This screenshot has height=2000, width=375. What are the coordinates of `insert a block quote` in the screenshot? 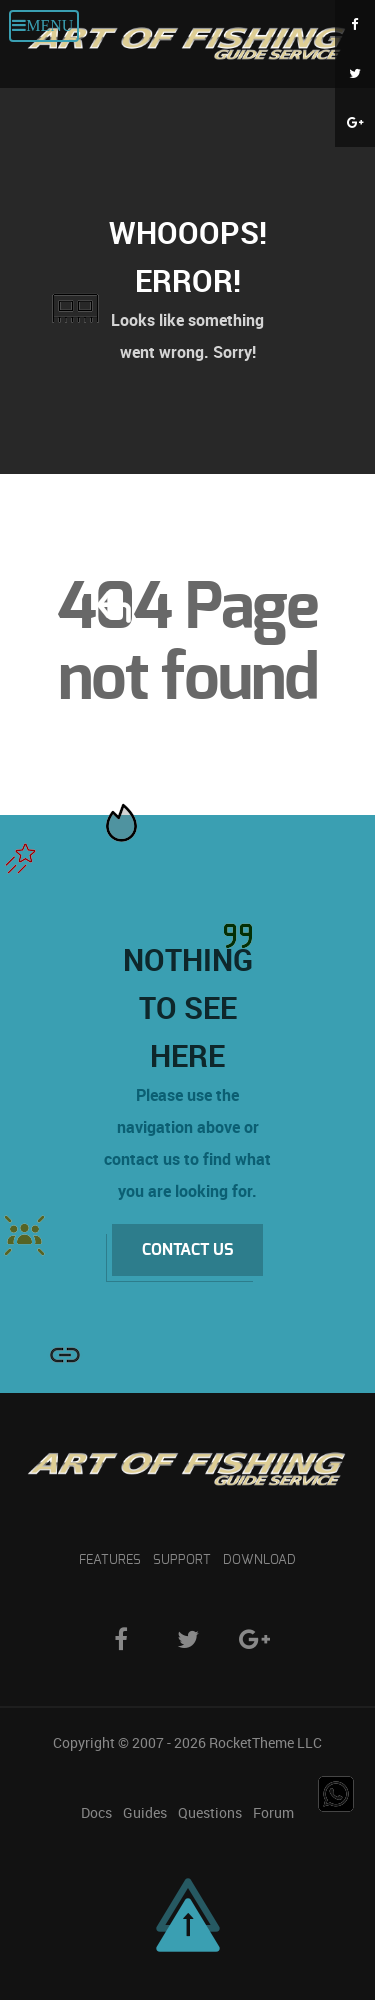 It's located at (238, 936).